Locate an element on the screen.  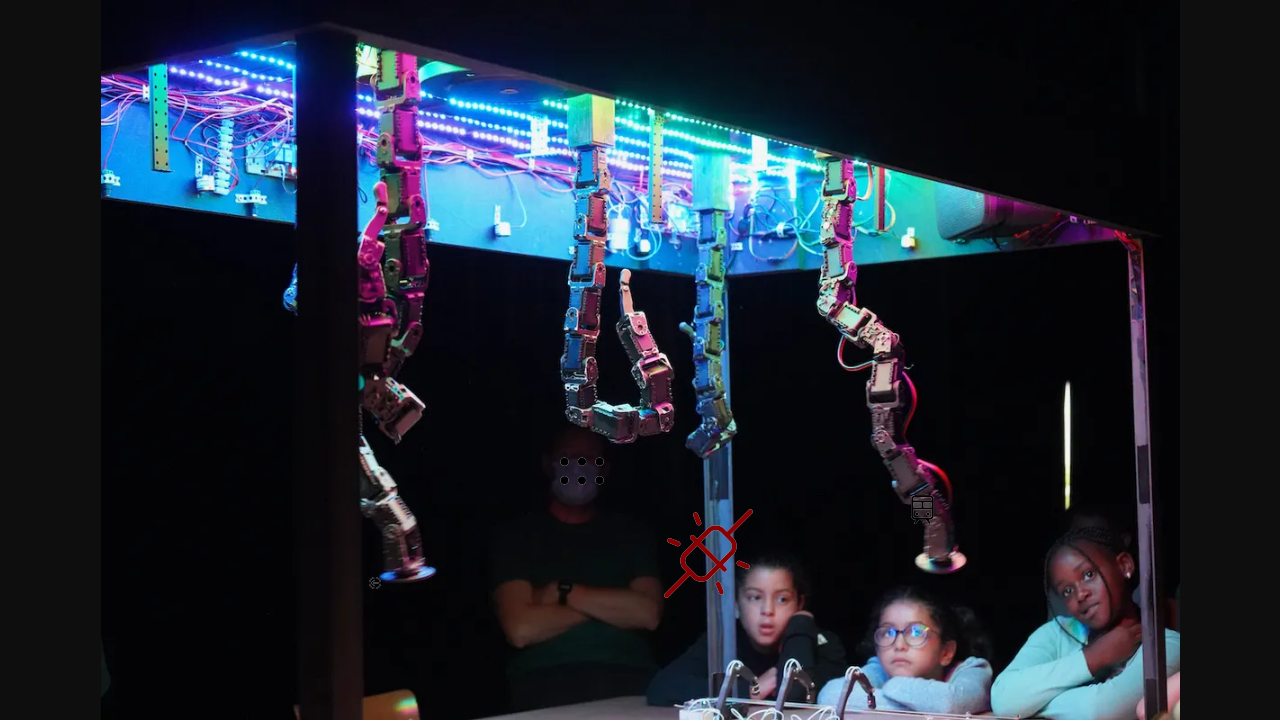
indicates an active connection established is located at coordinates (708, 553).